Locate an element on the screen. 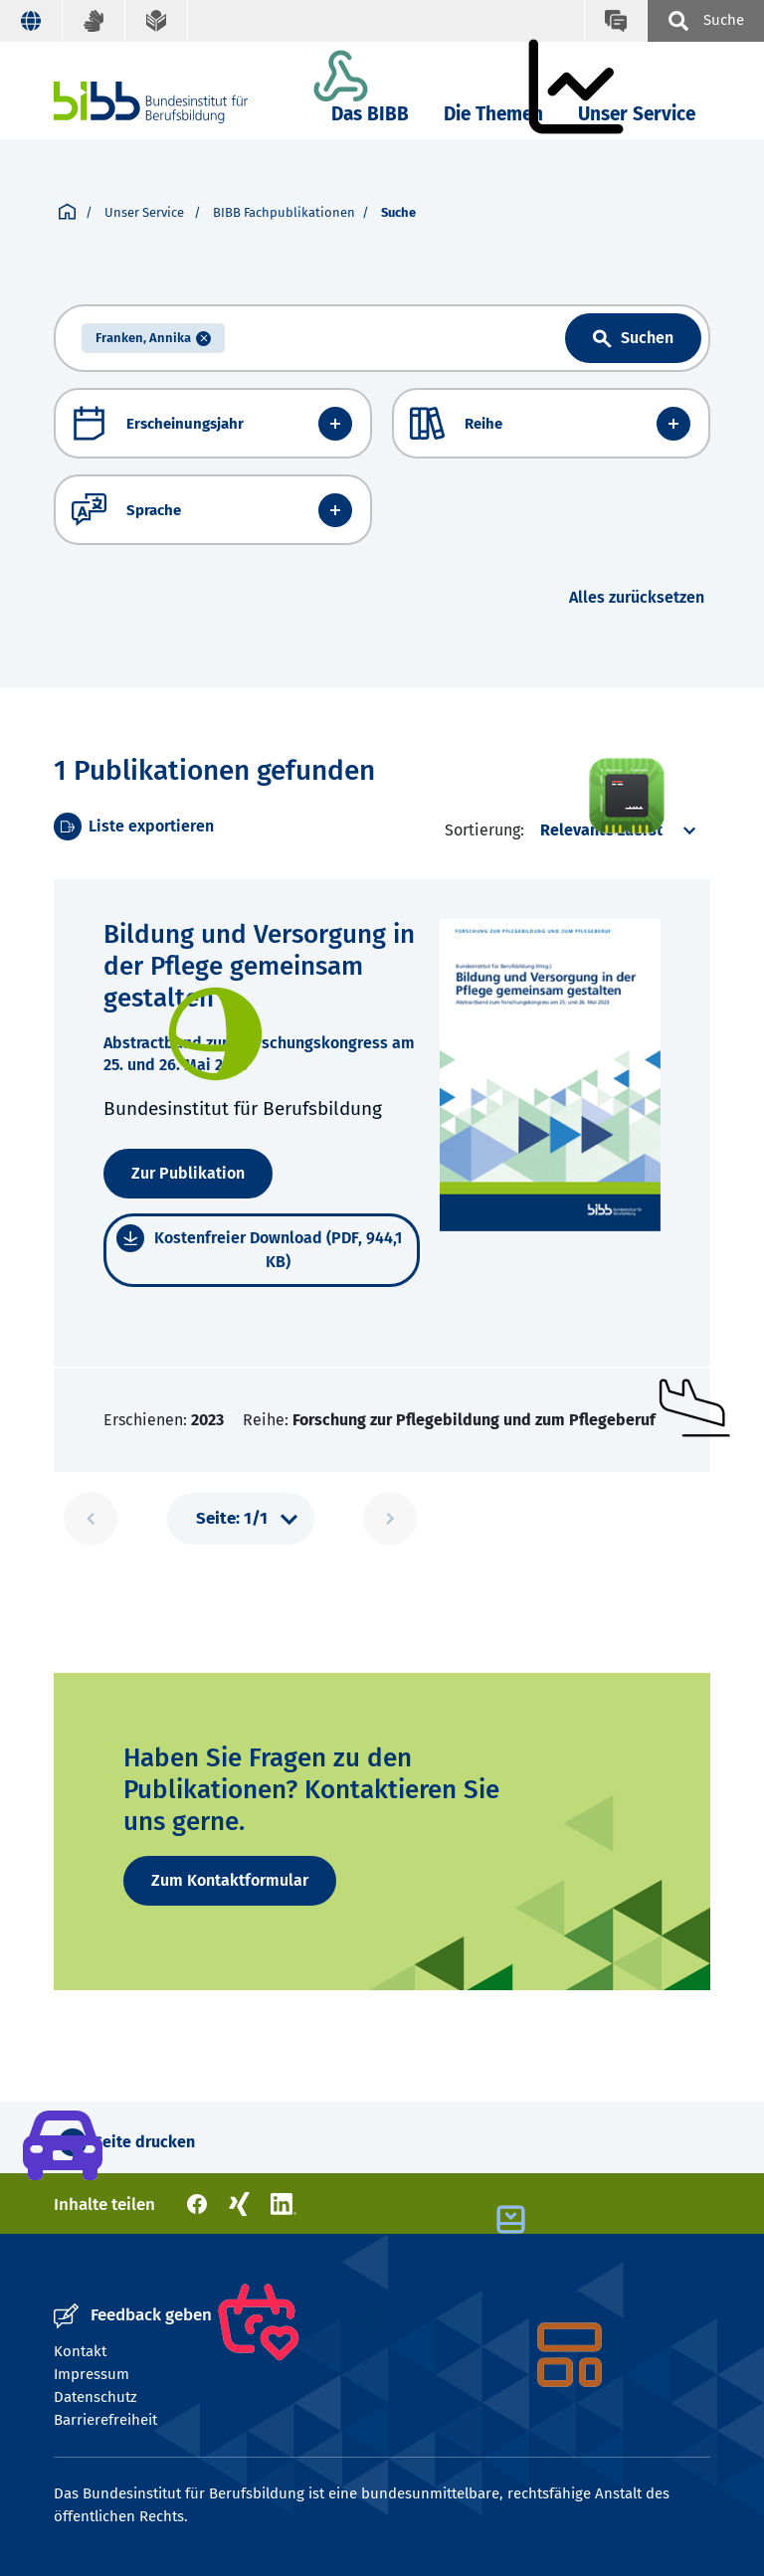 This screenshot has height=2576, width=764. collapse bottom panel is located at coordinates (510, 2219).